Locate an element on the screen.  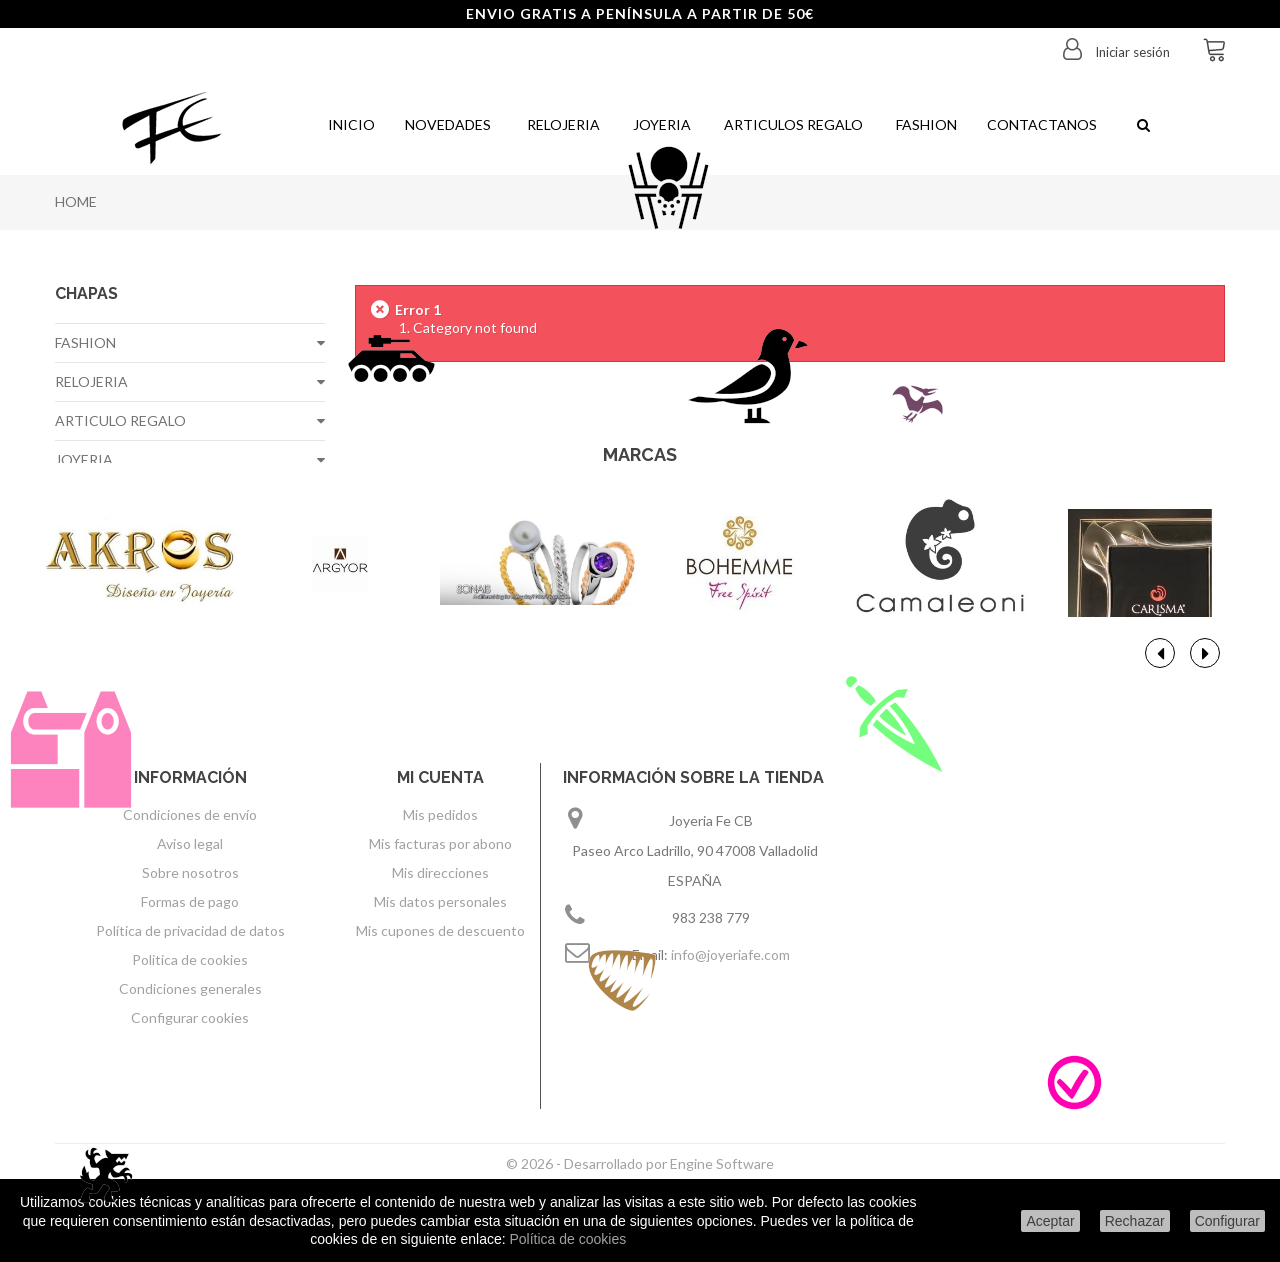
equip a dagger or short blade weapon is located at coordinates (894, 724).